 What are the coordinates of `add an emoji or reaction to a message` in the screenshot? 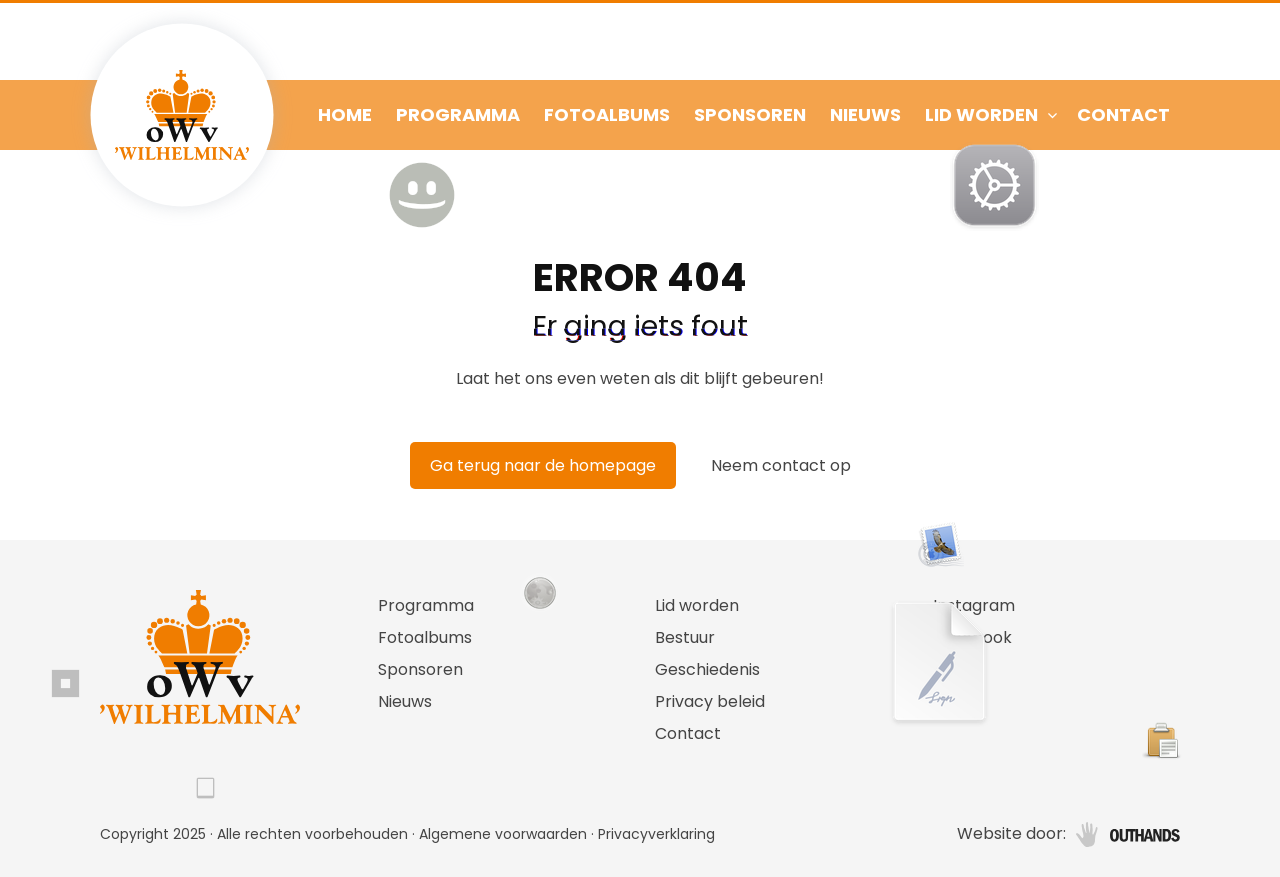 It's located at (422, 195).